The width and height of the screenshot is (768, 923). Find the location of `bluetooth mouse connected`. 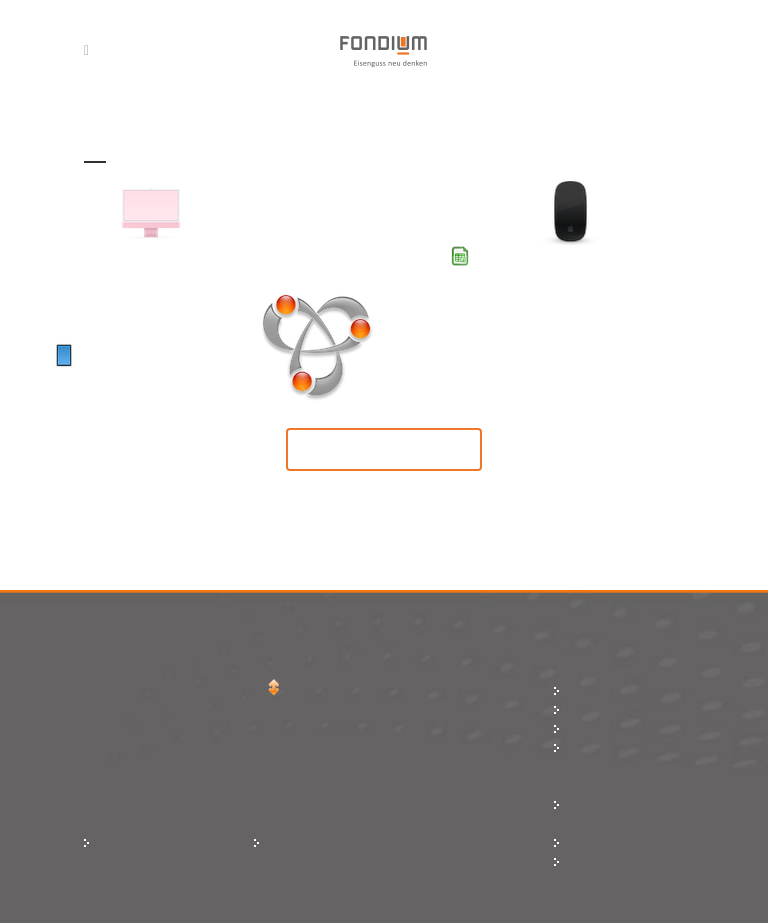

bluetooth mouse connected is located at coordinates (570, 213).